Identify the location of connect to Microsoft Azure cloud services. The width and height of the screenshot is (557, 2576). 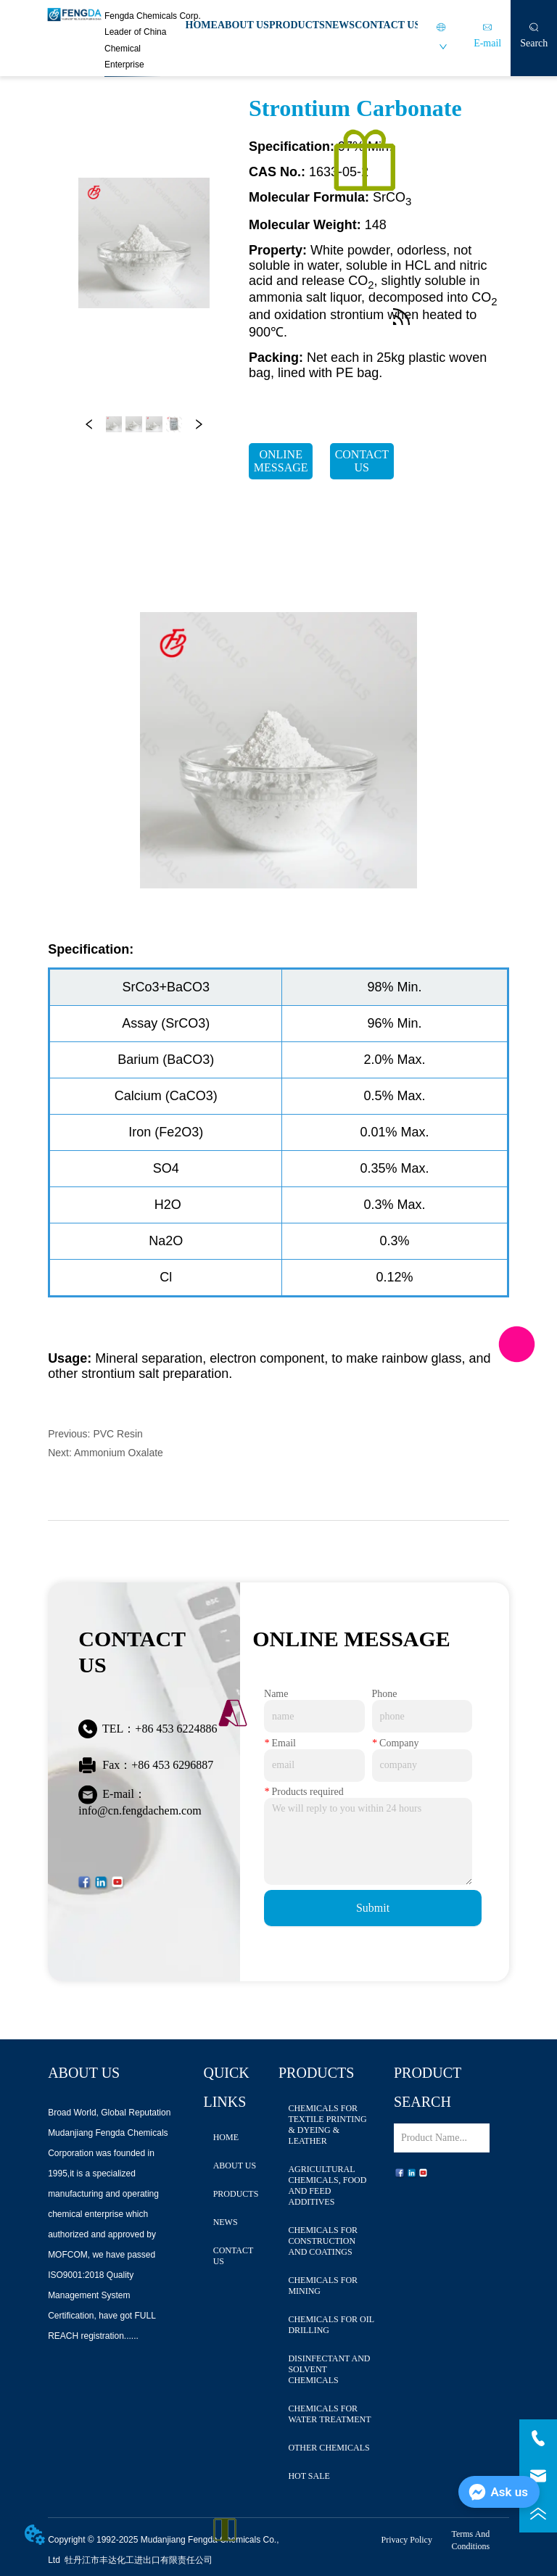
(233, 1713).